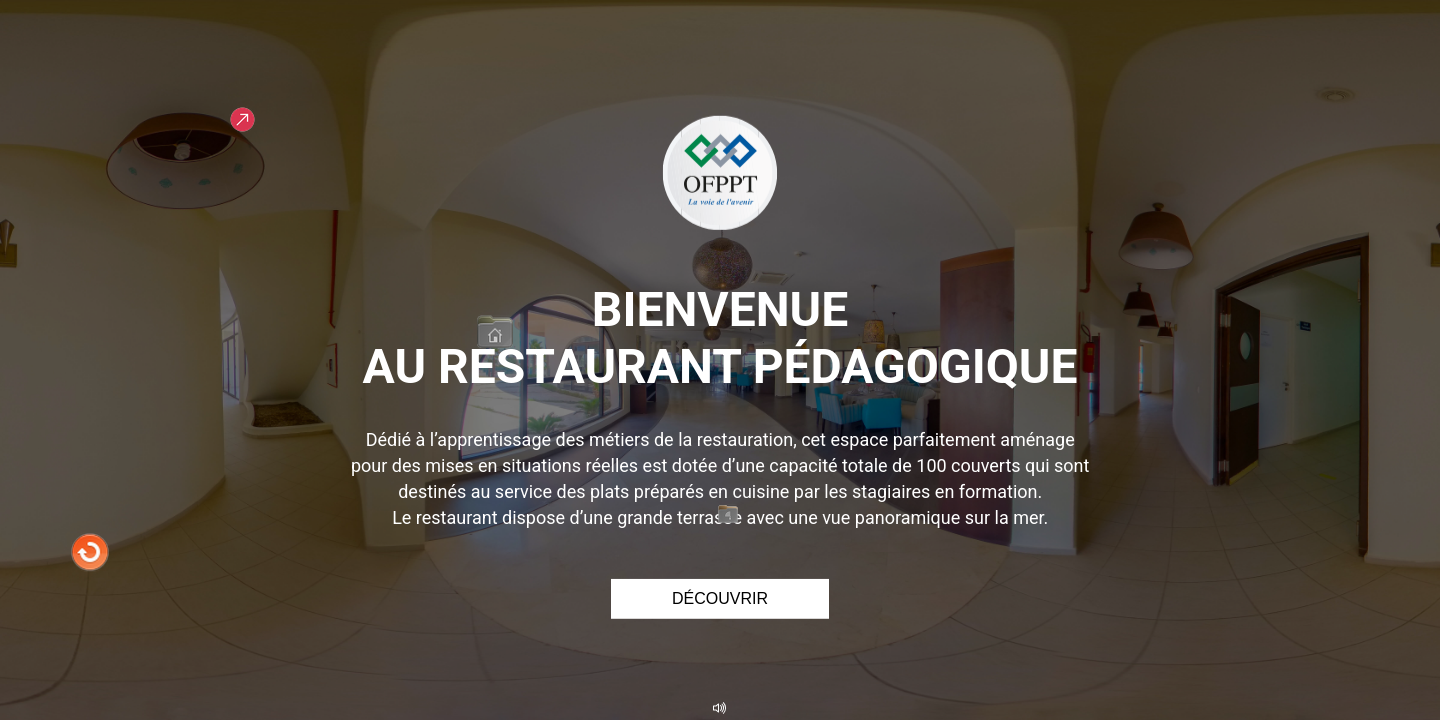 Image resolution: width=1440 pixels, height=720 pixels. Describe the element at coordinates (495, 331) in the screenshot. I see `access your home folder` at that location.